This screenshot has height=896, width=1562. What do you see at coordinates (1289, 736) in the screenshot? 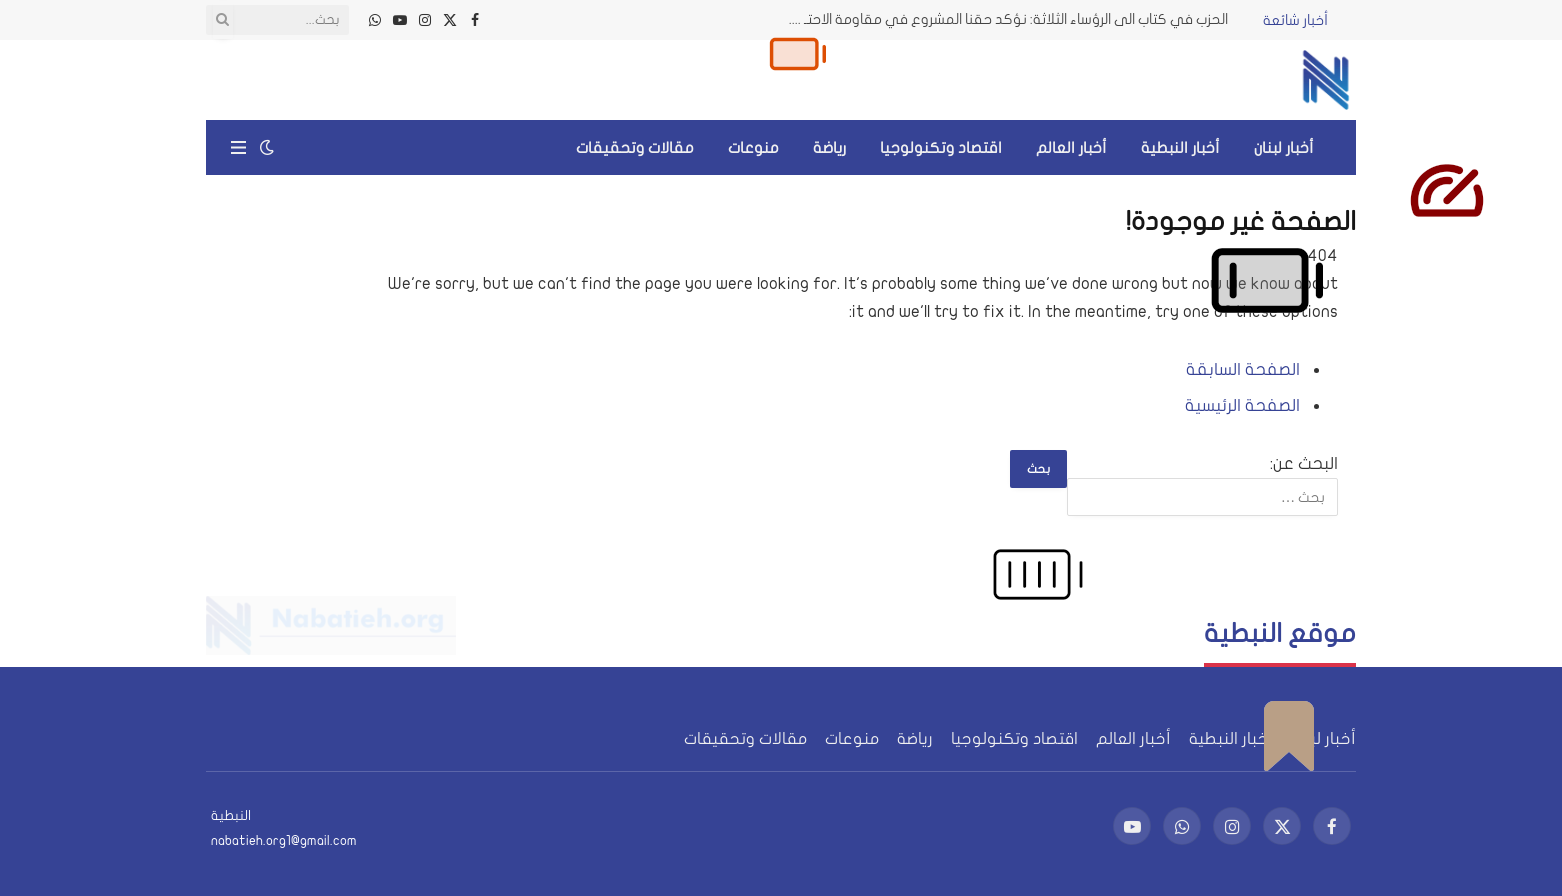
I see `save this item for later` at bounding box center [1289, 736].